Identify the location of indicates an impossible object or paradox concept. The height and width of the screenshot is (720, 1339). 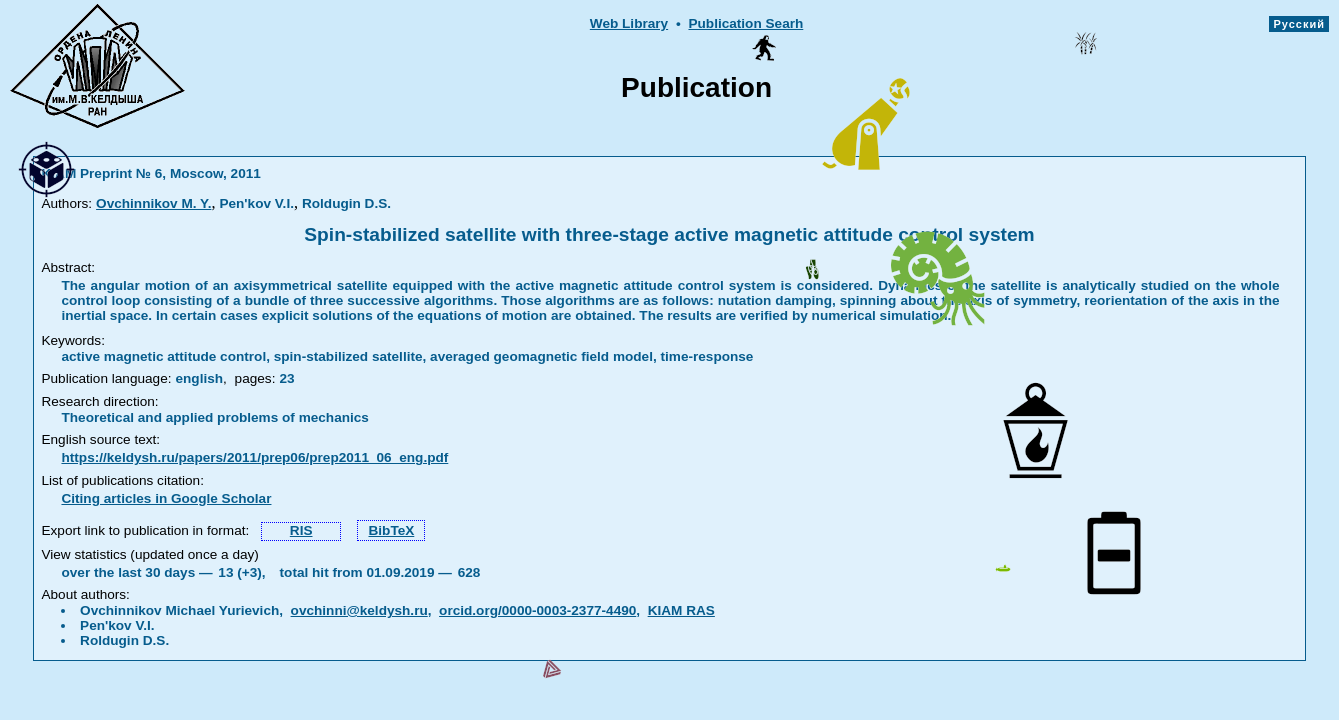
(552, 669).